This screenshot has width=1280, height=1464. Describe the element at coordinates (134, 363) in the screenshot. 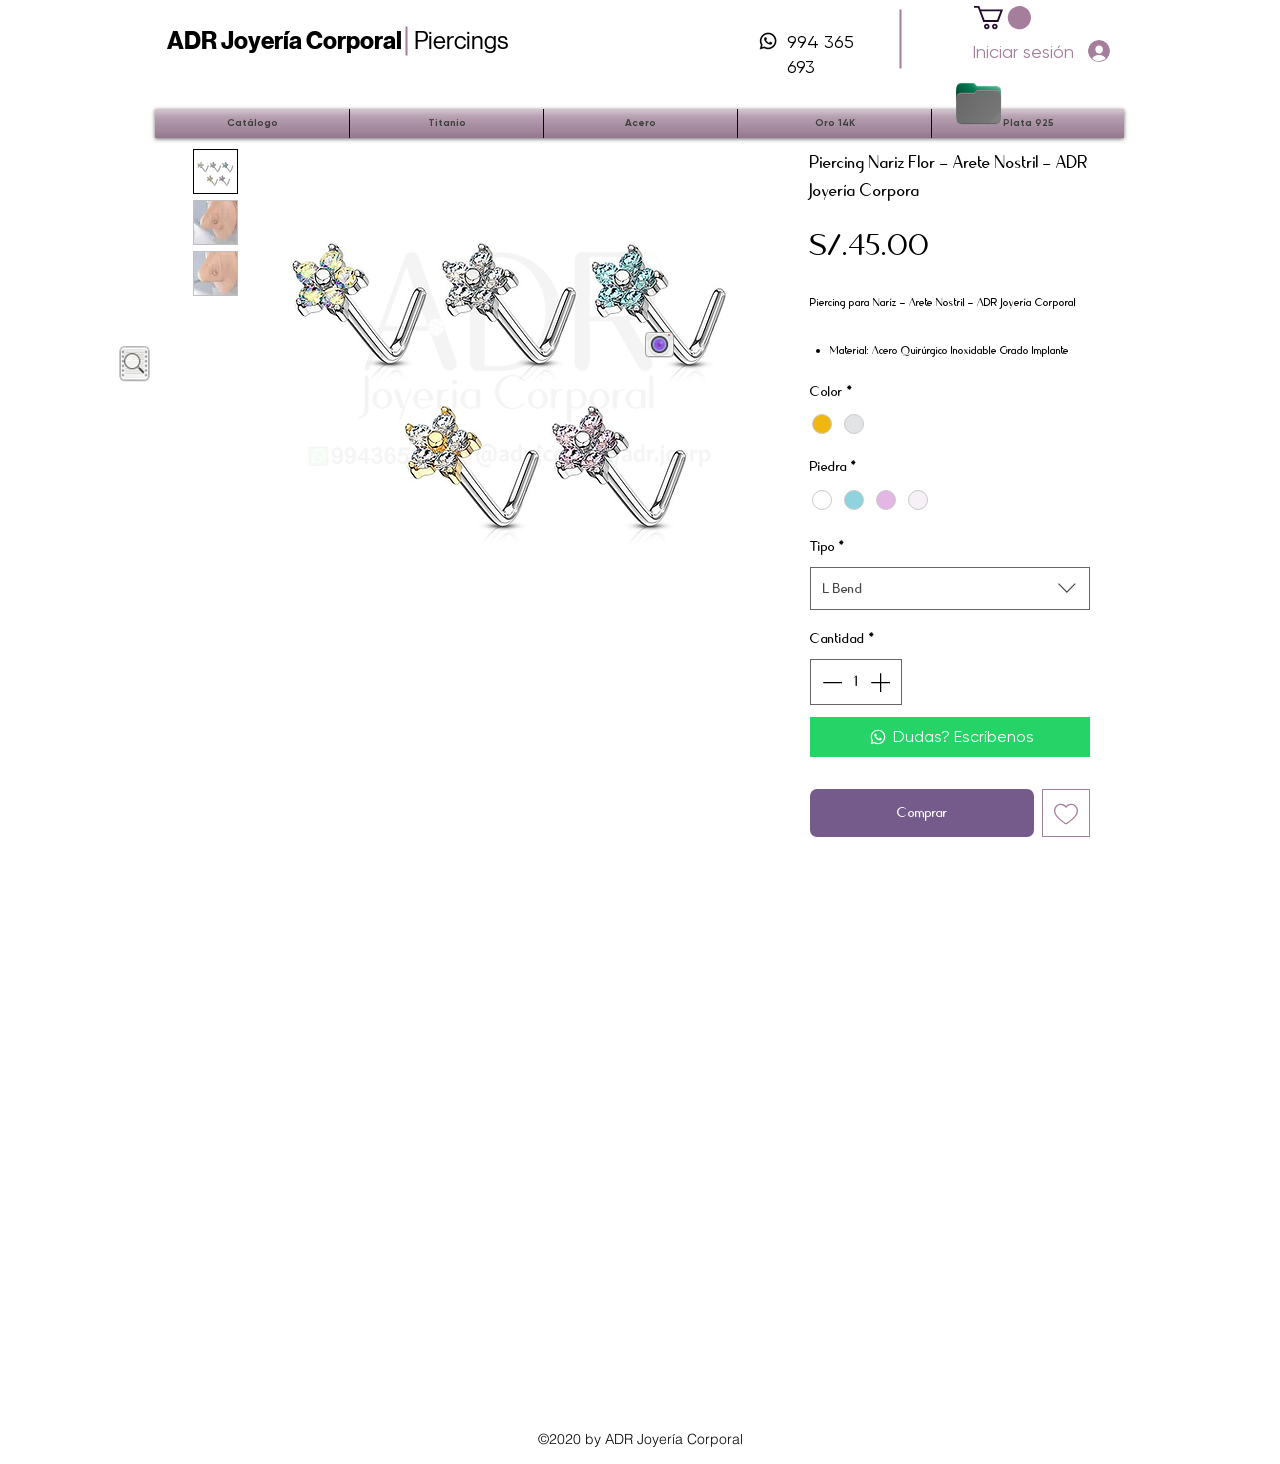

I see `open gnome logs application` at that location.